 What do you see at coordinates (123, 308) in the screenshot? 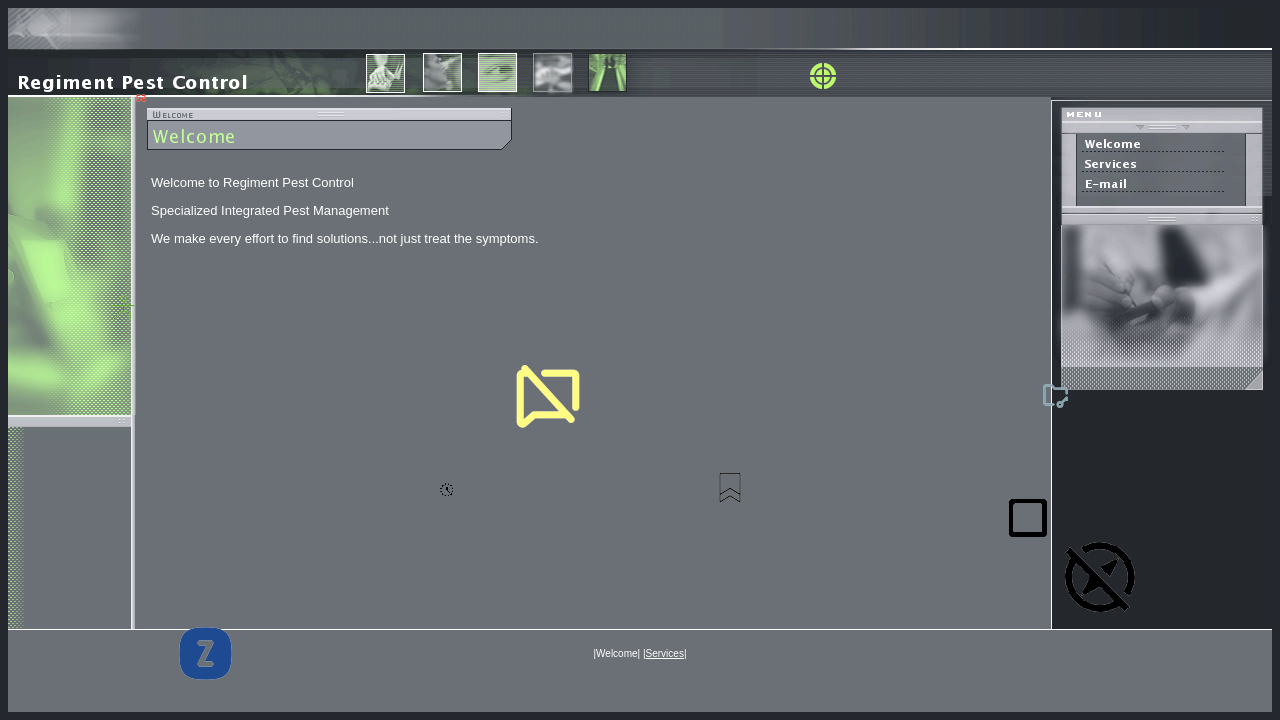
I see `access tai chi or meditation exercises` at bounding box center [123, 308].